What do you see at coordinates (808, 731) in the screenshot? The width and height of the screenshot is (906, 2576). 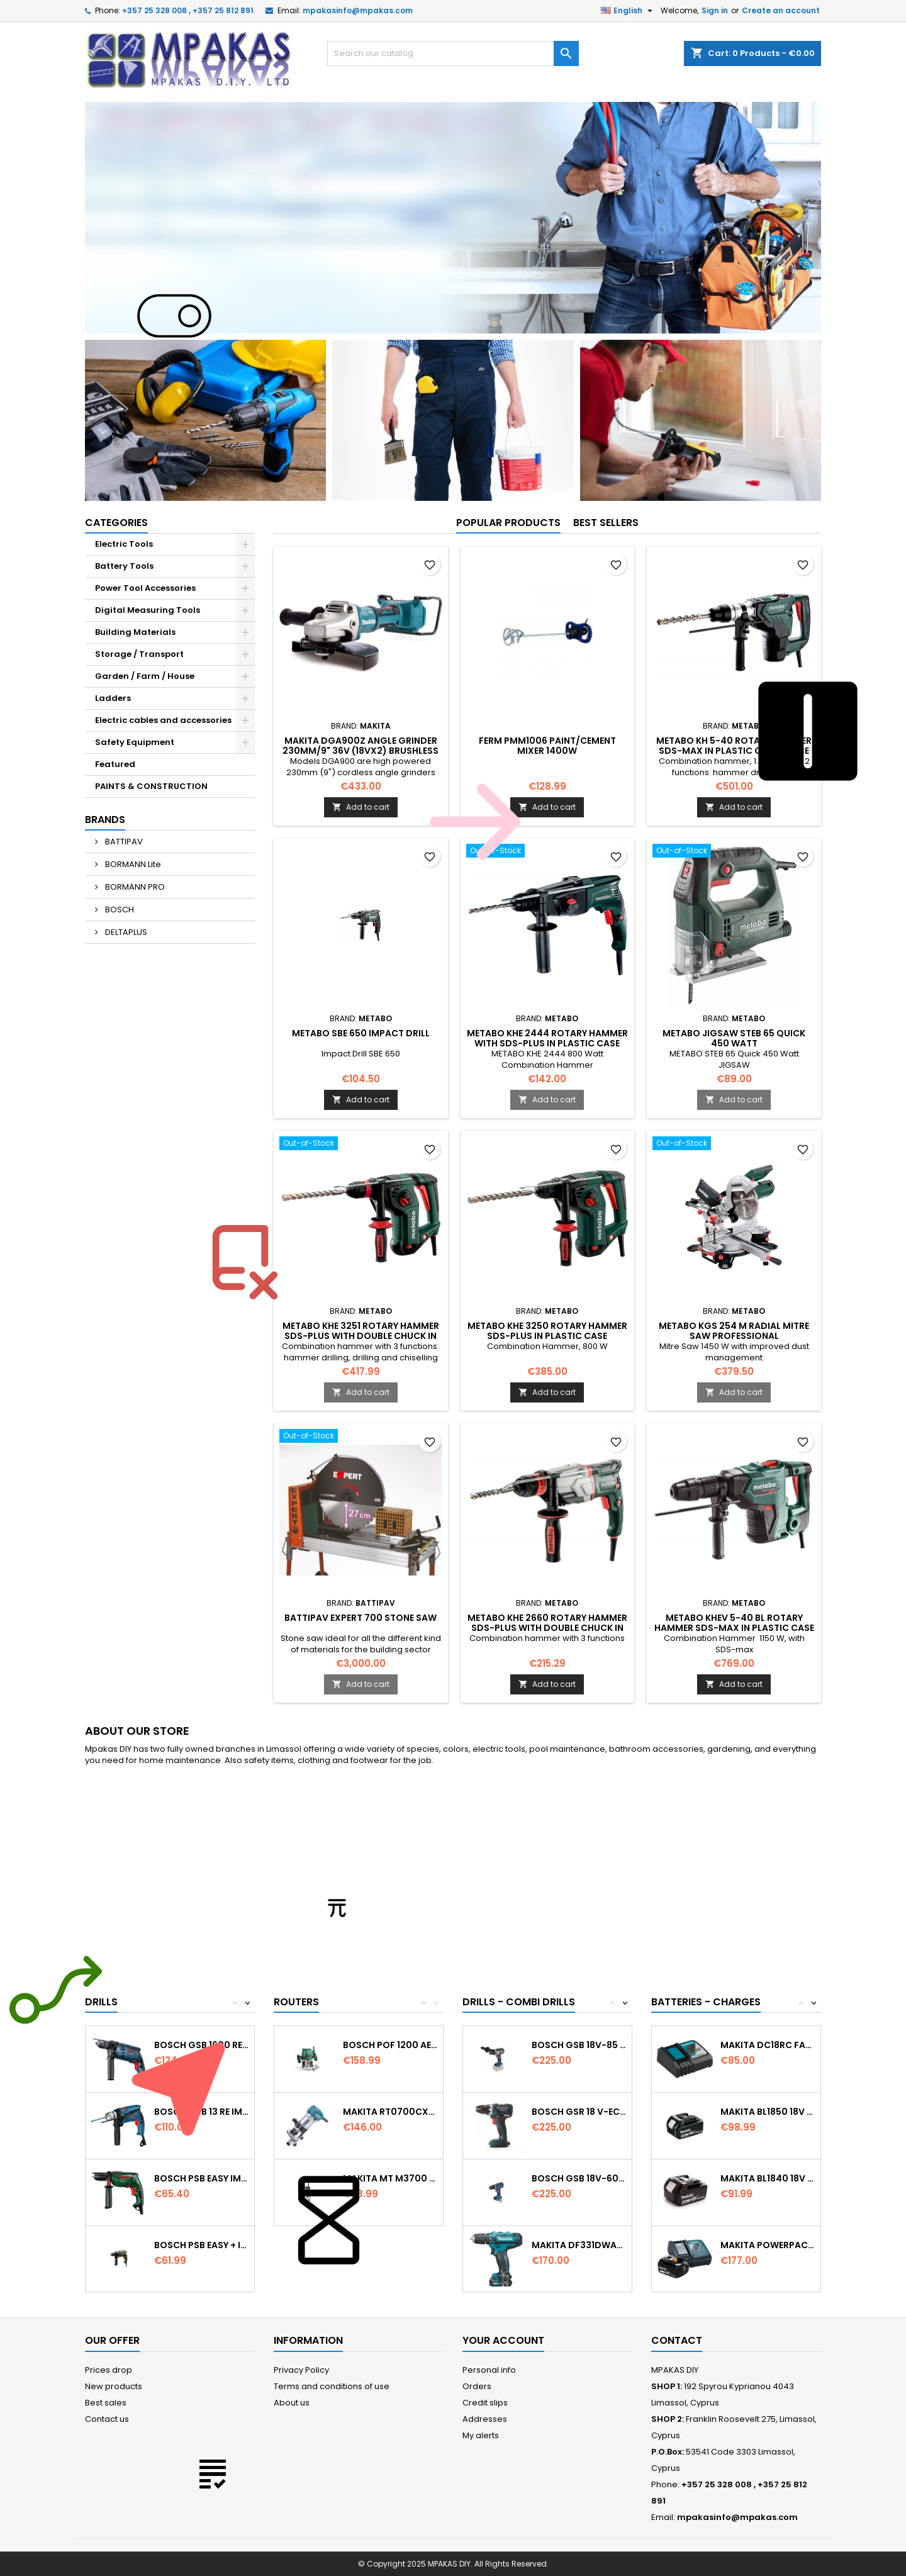 I see `vertical divider or separator element` at bounding box center [808, 731].